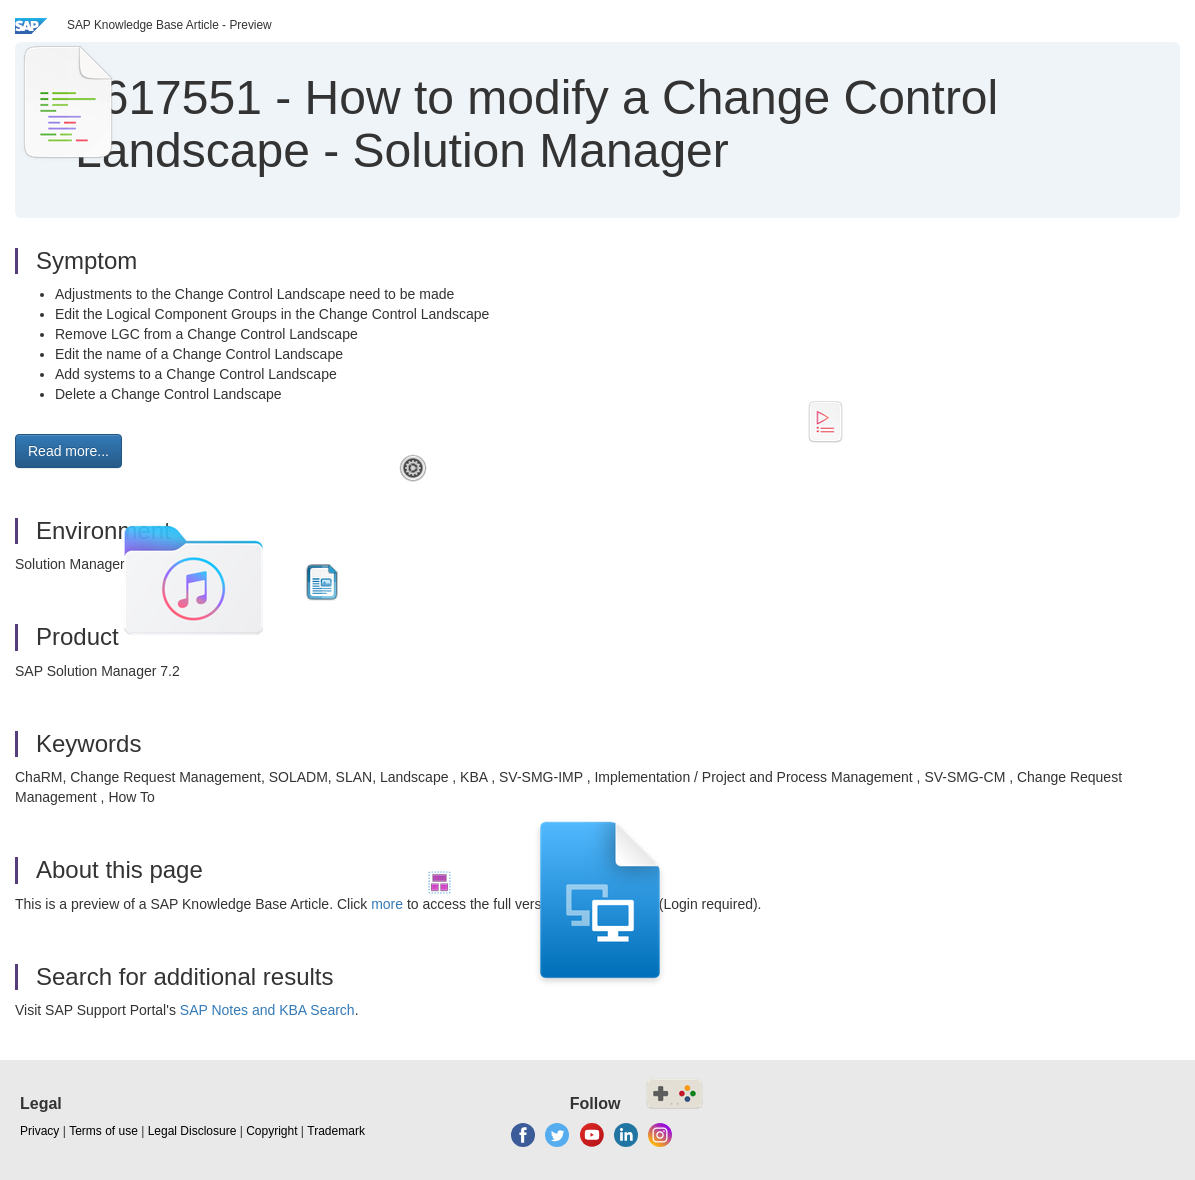  I want to click on view file properties and settings, so click(413, 468).